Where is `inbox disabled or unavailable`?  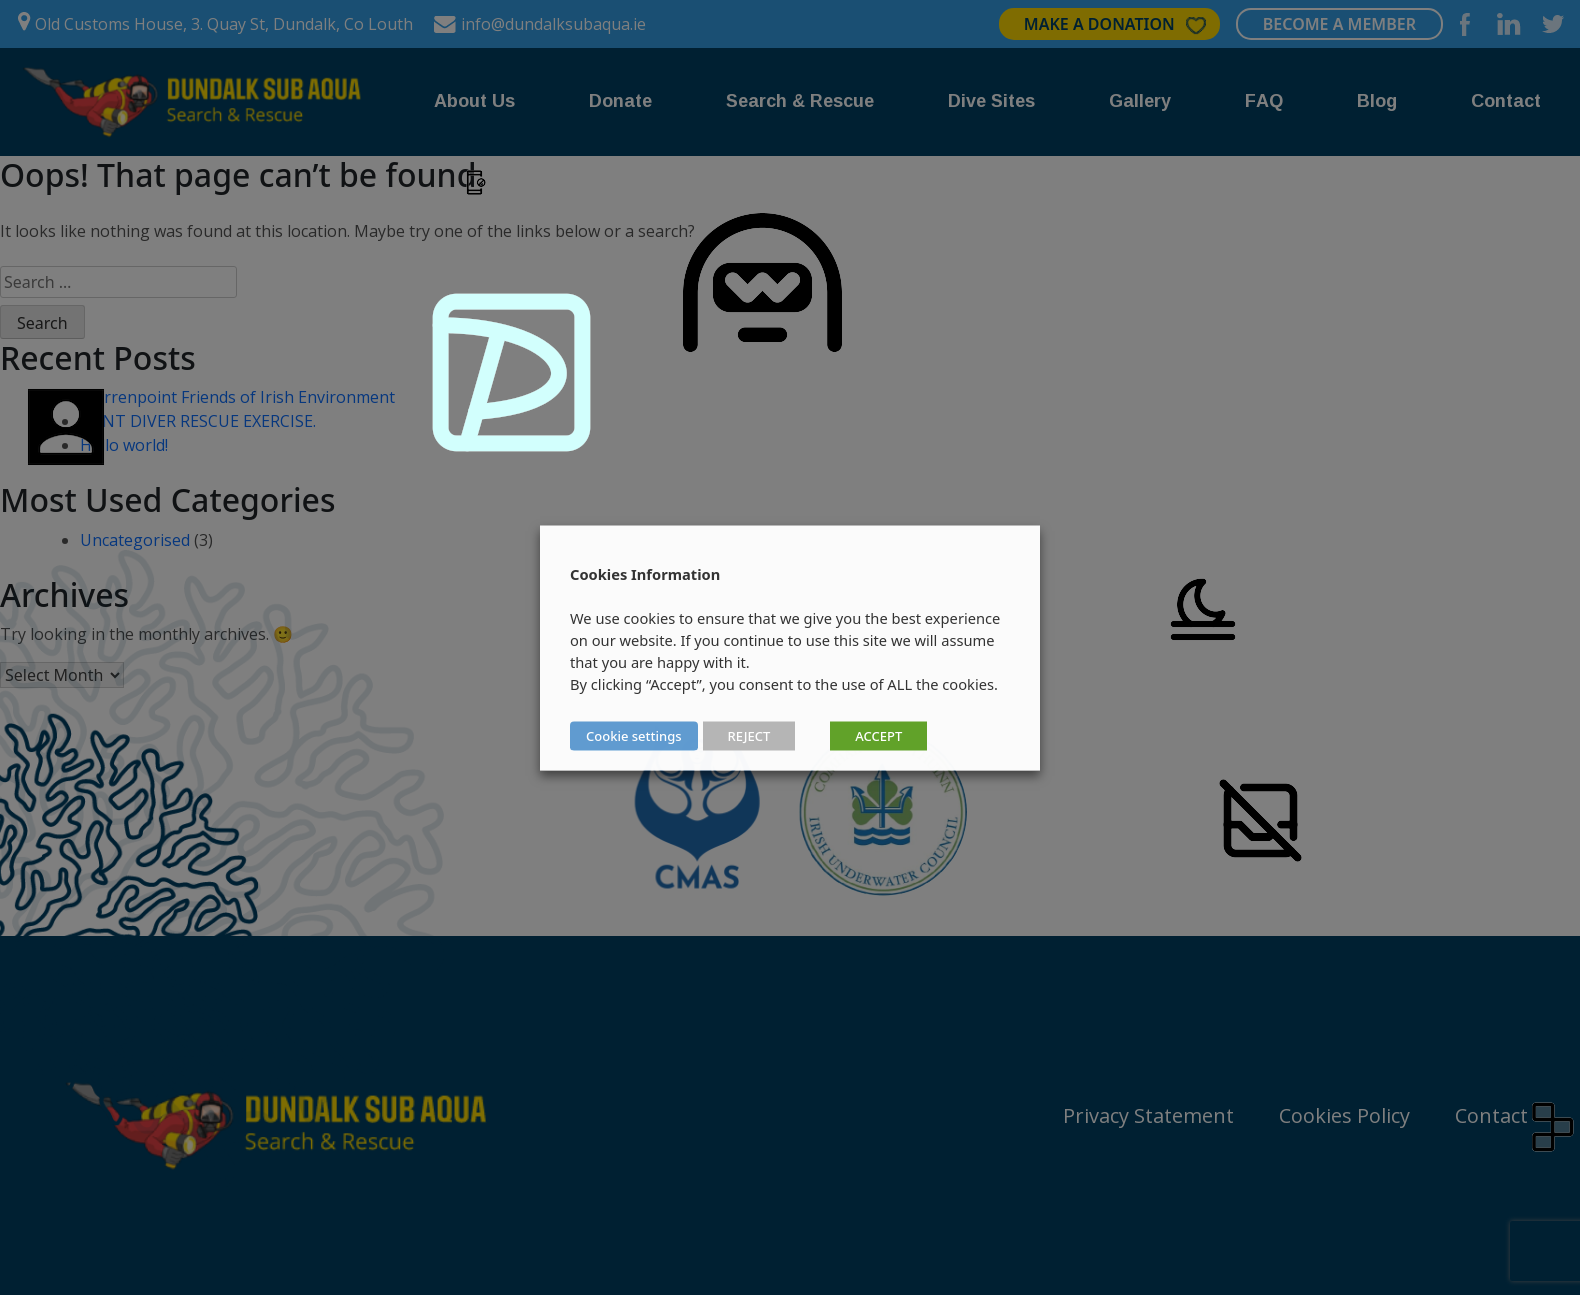
inbox disabled or unavailable is located at coordinates (1260, 820).